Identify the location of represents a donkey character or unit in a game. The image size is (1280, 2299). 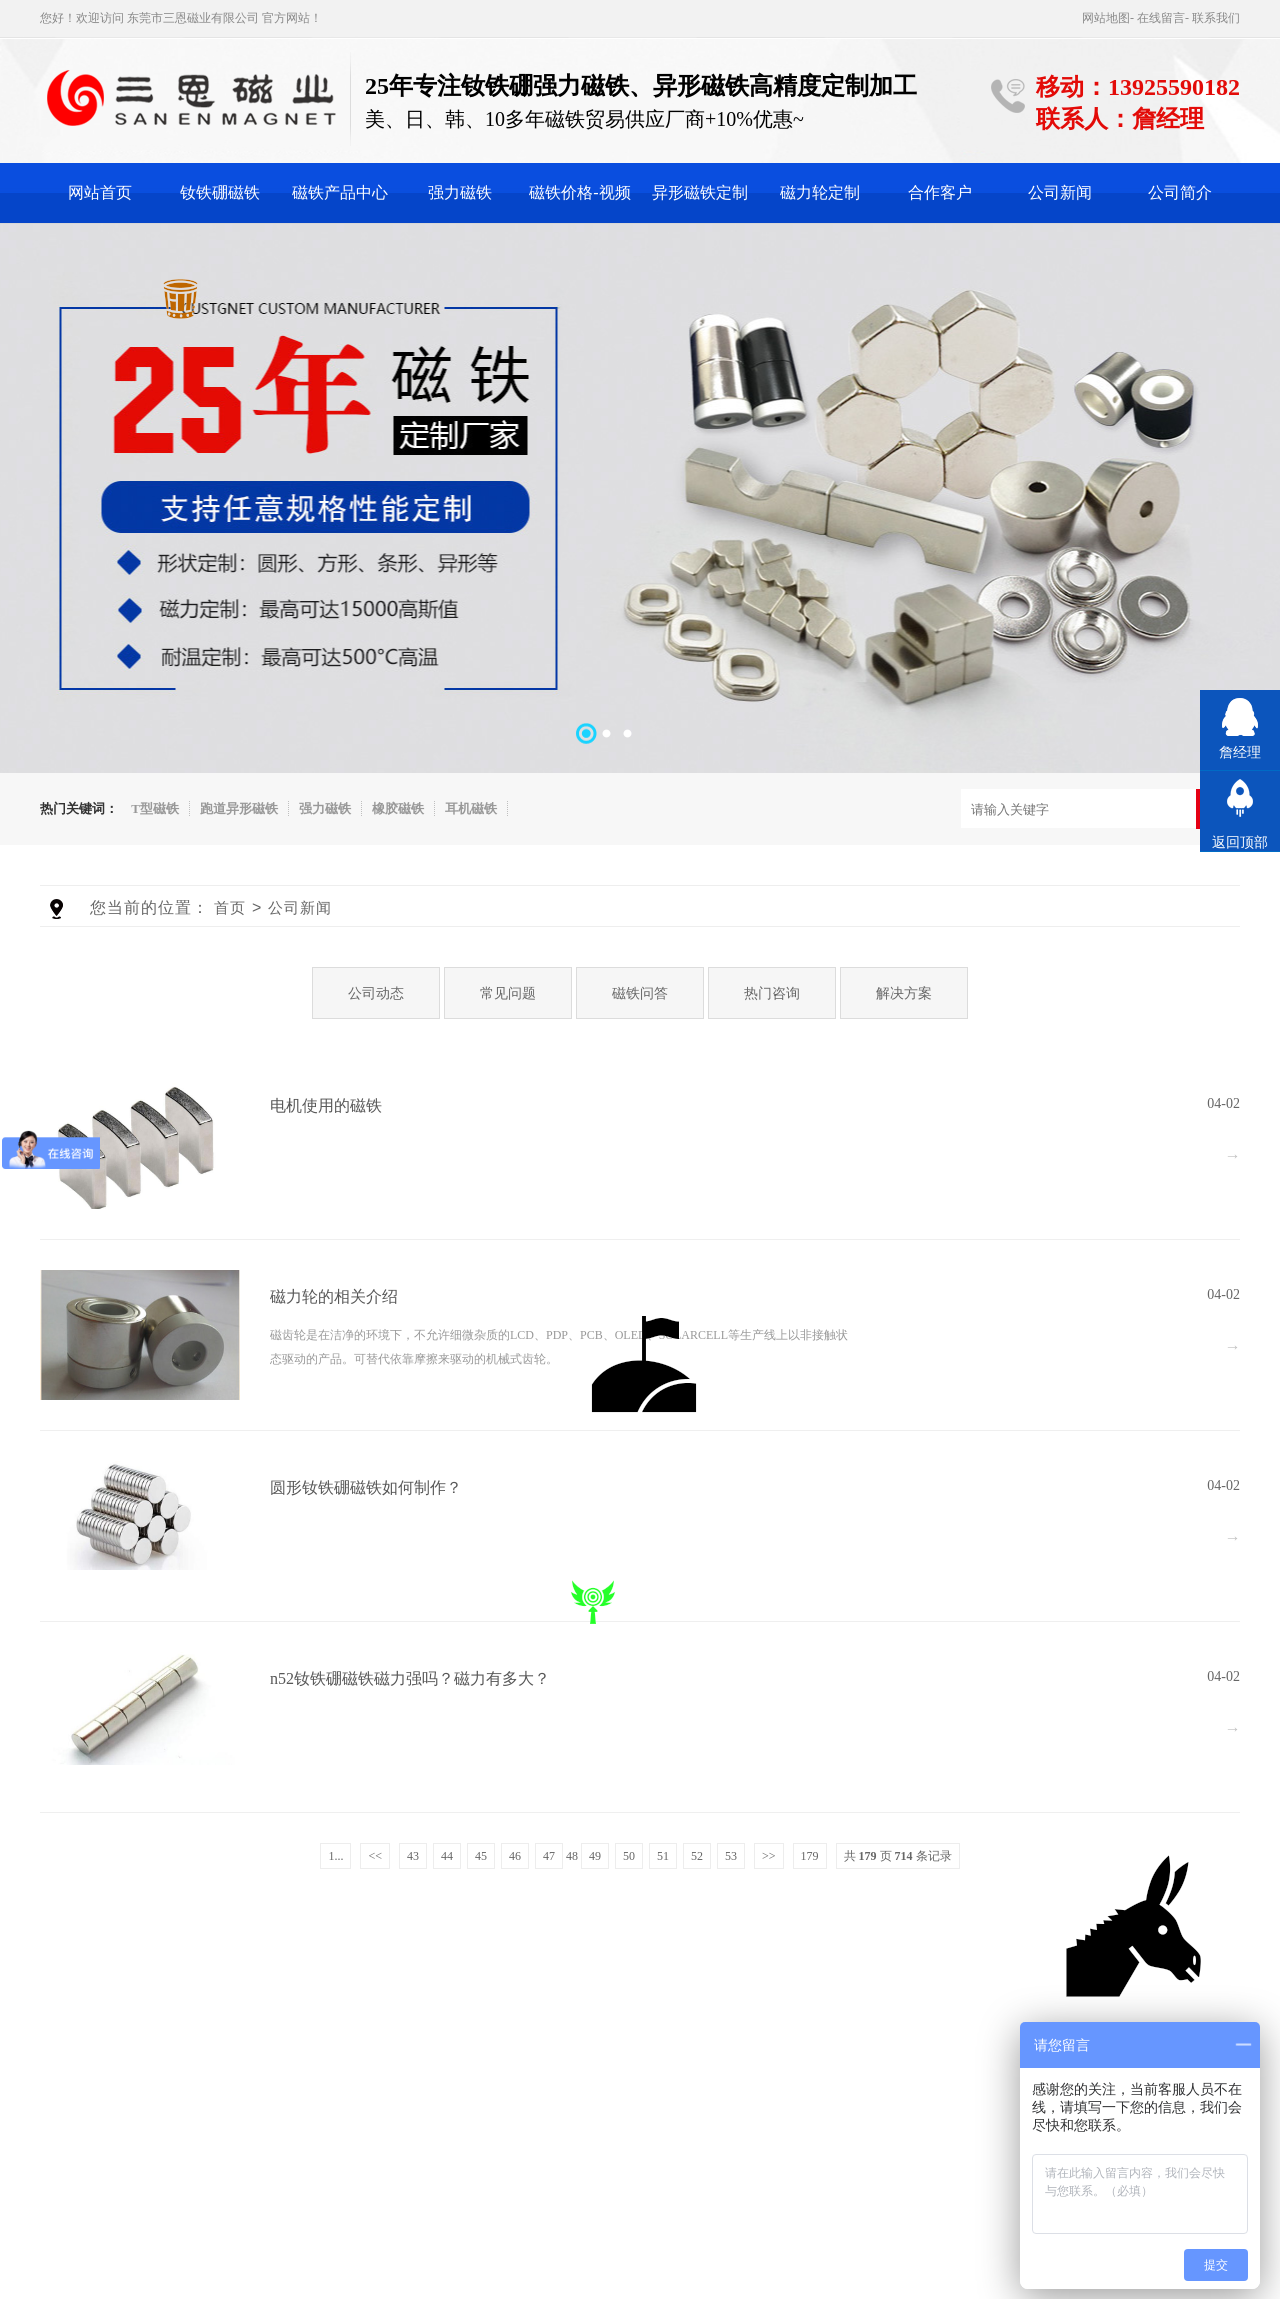
(1137, 1926).